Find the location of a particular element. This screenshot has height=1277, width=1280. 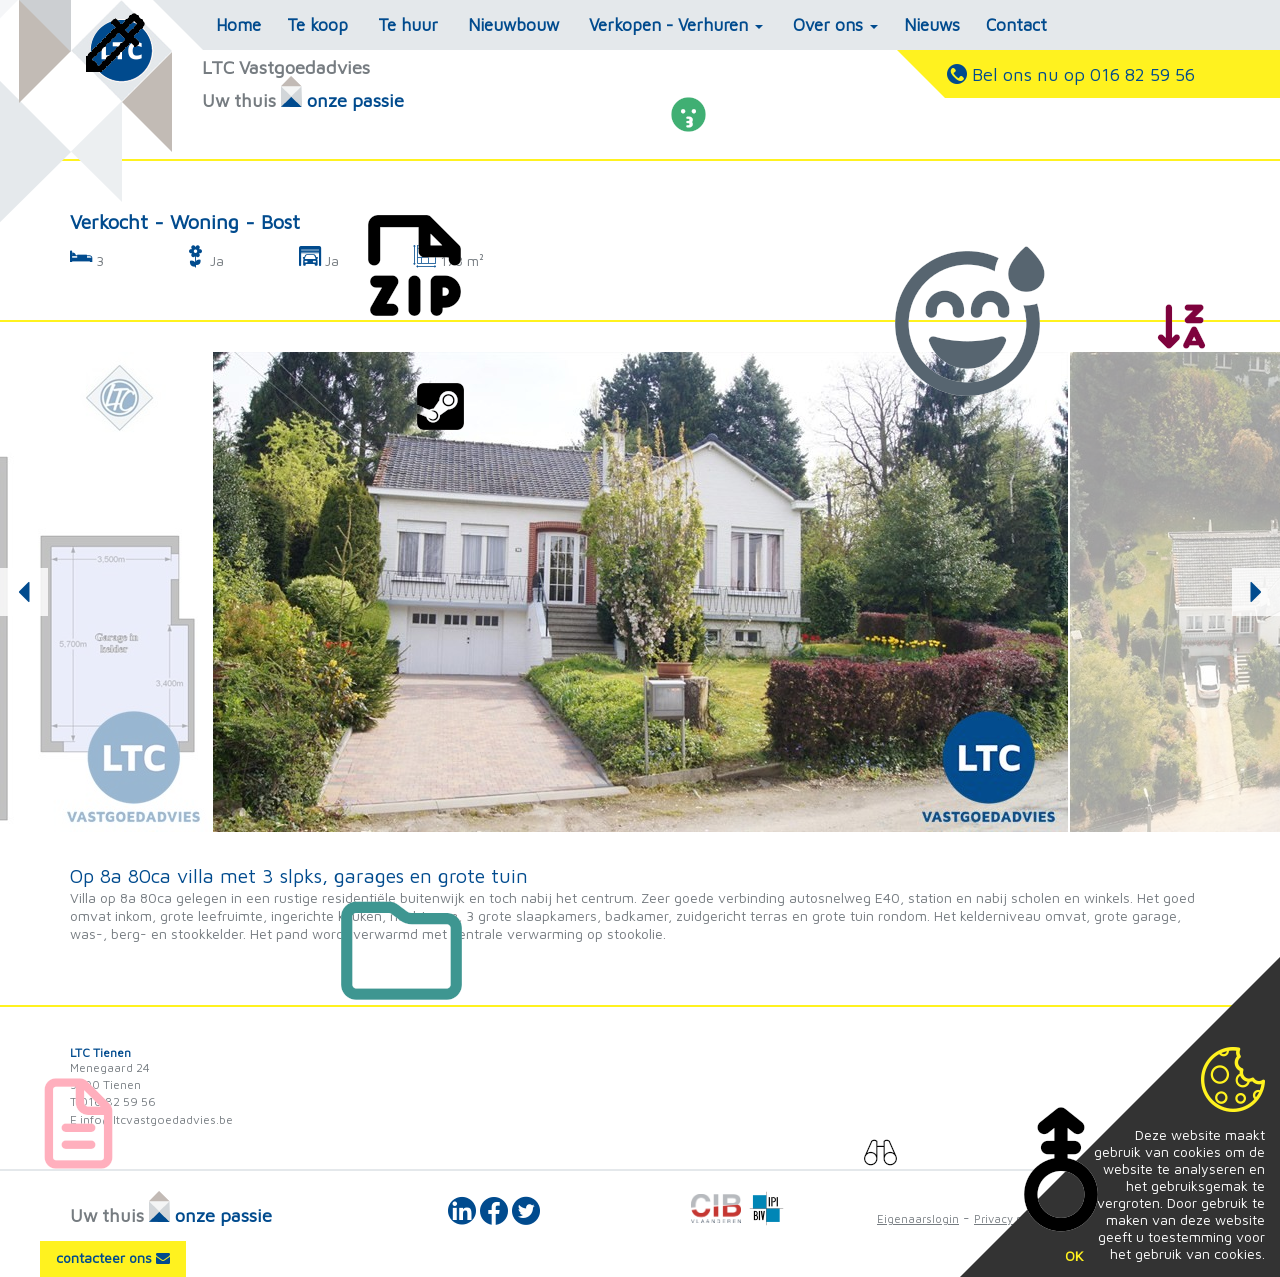

search or explore content is located at coordinates (880, 1152).